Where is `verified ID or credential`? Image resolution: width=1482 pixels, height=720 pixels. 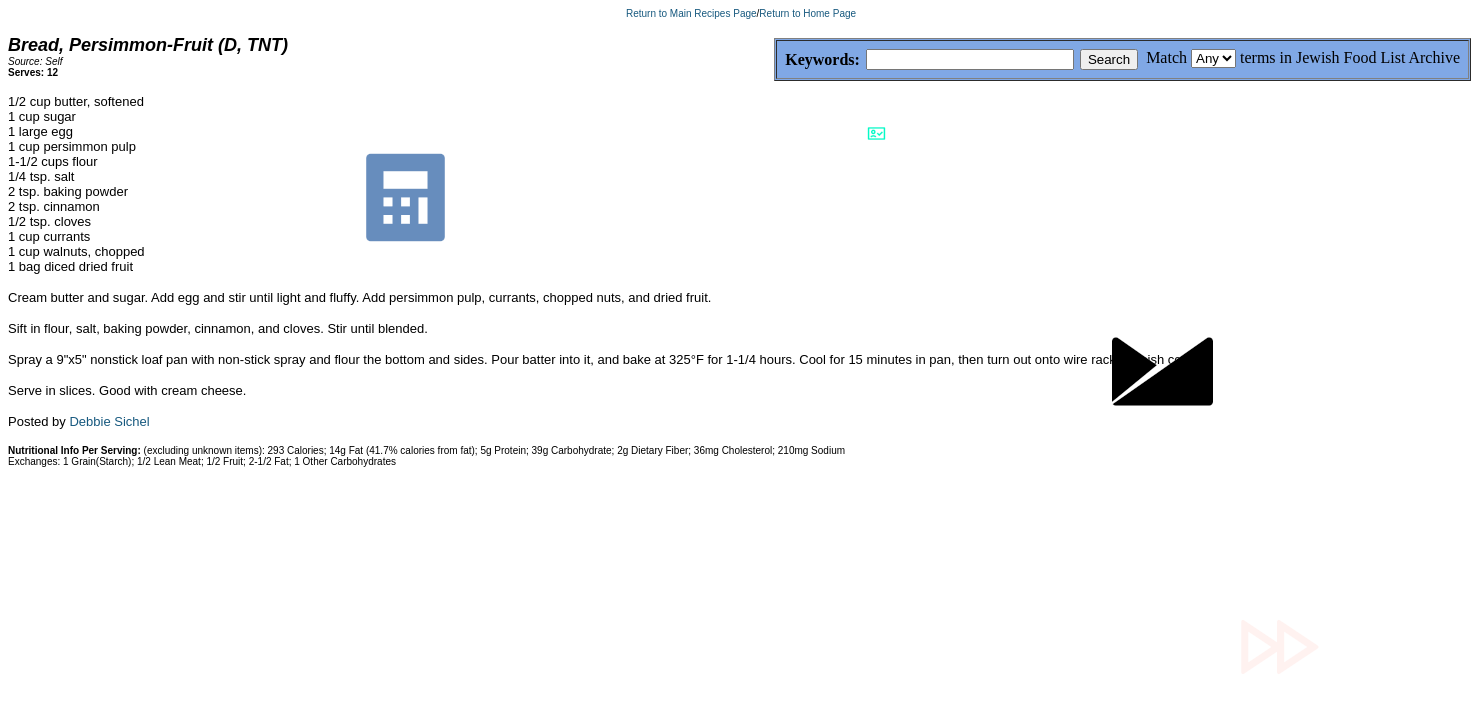 verified ID or credential is located at coordinates (876, 133).